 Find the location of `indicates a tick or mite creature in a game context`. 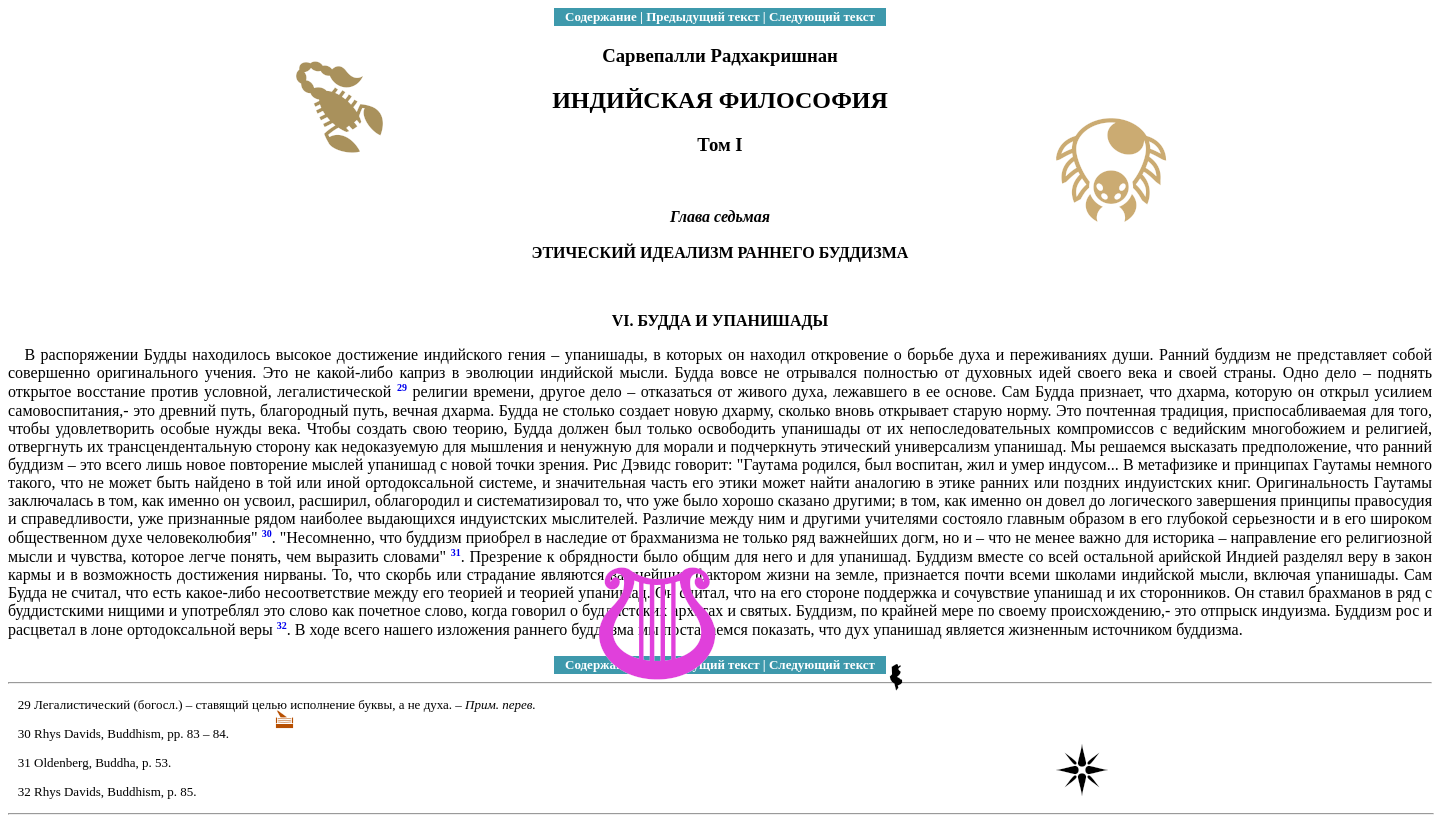

indicates a tick or mite creature in a game context is located at coordinates (1109, 170).